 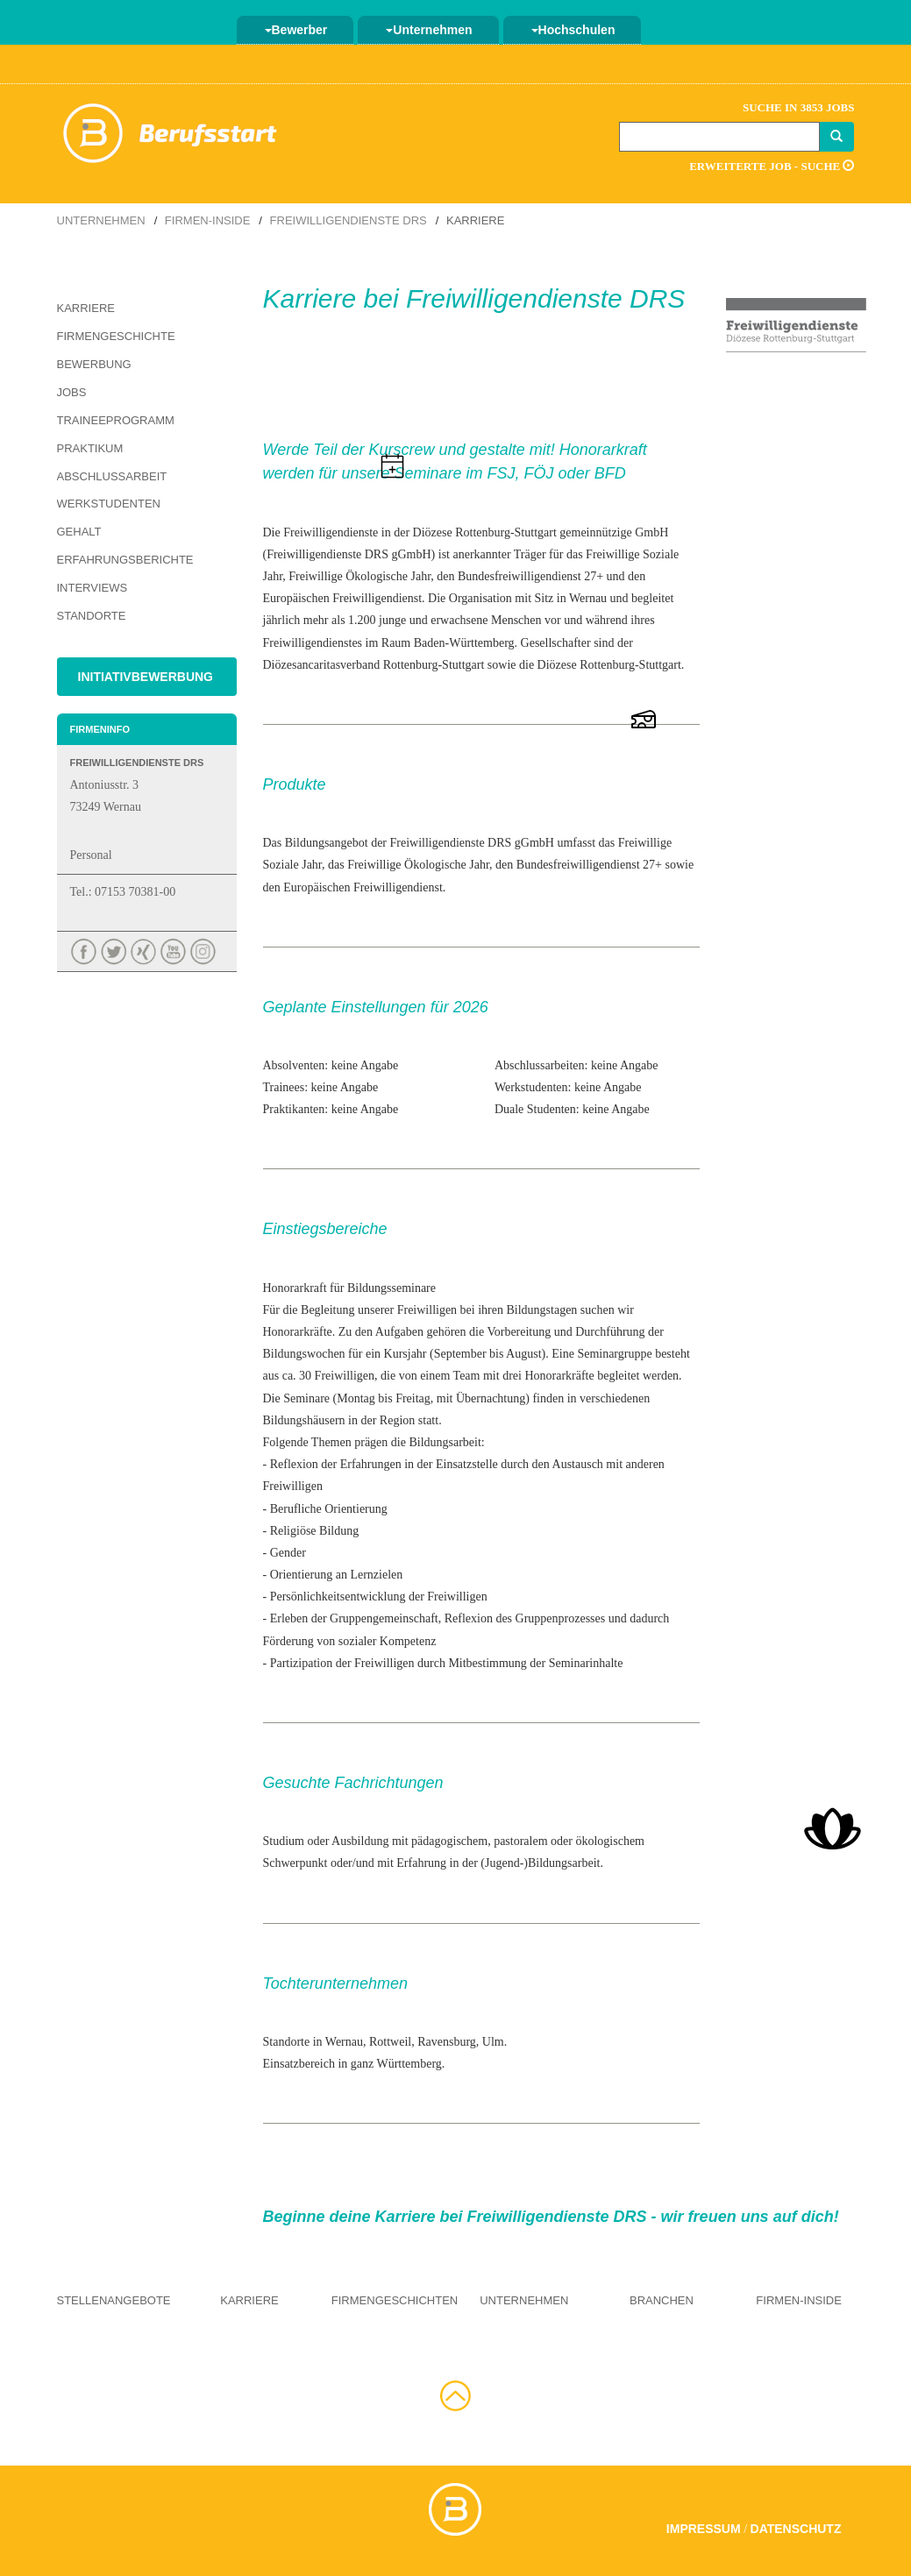 I want to click on add a new calendar event, so click(x=392, y=466).